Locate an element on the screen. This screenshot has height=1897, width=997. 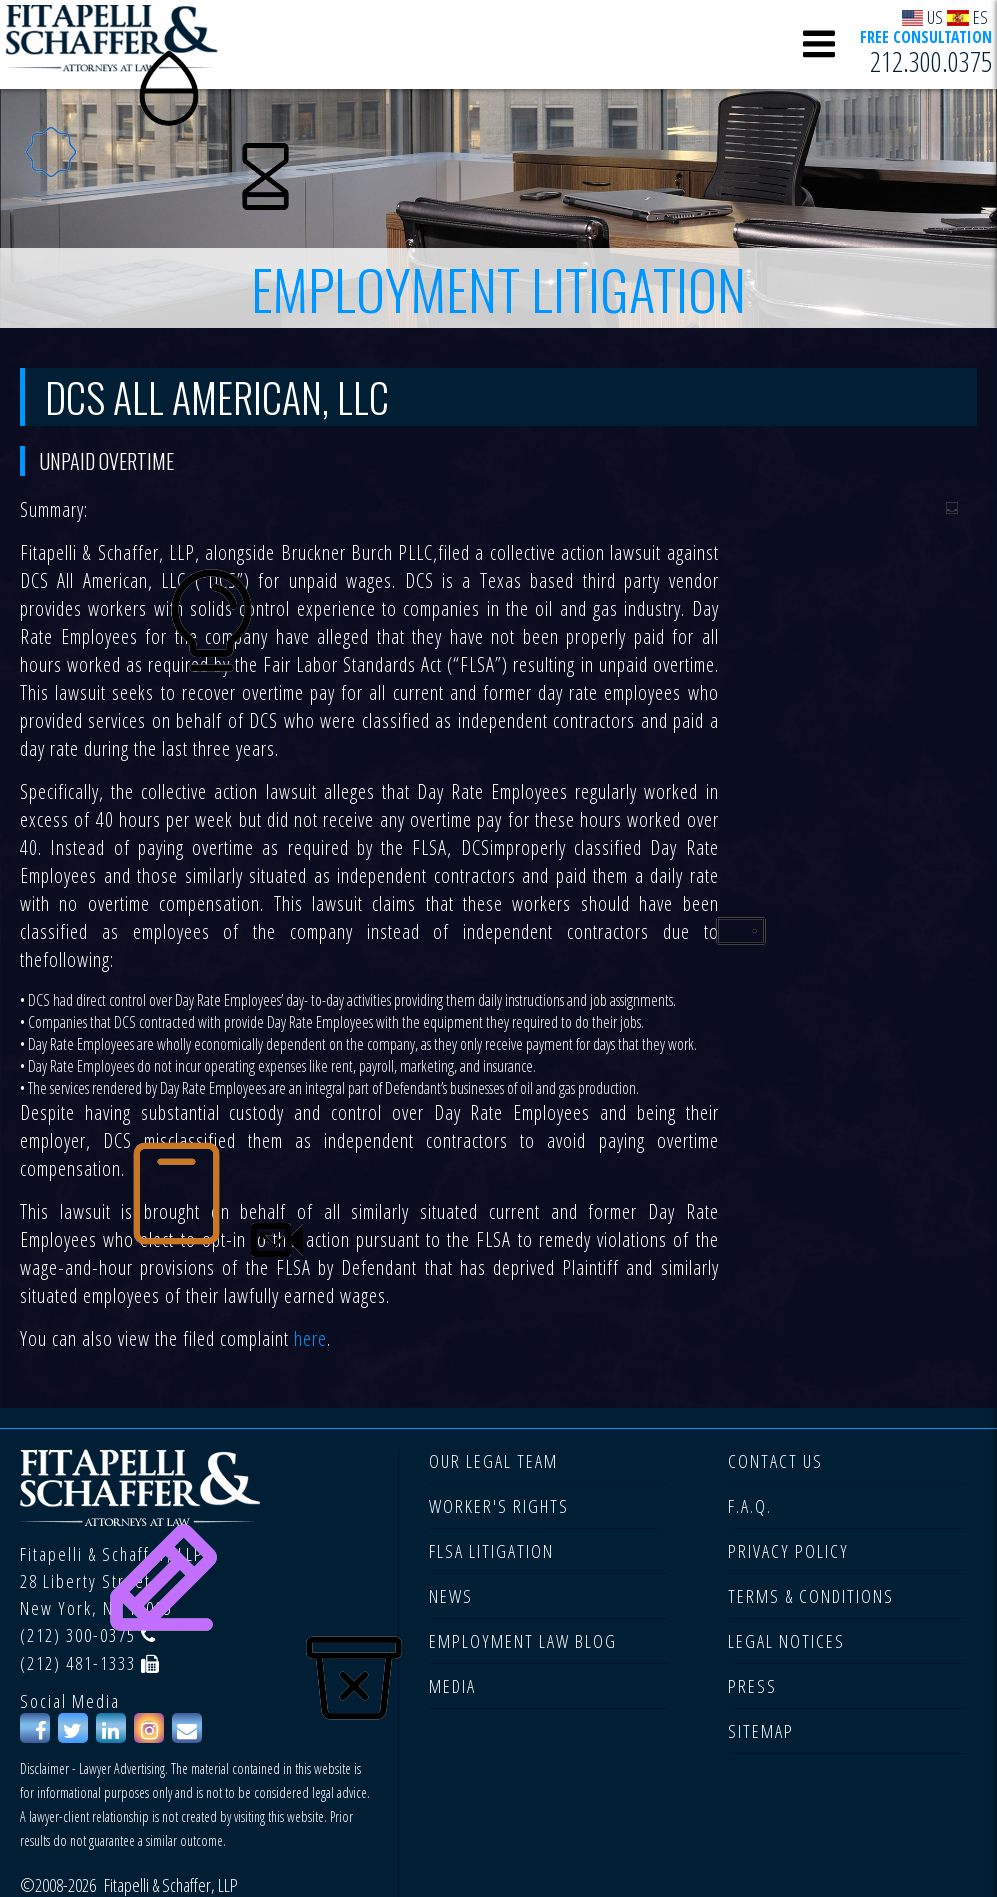
delete selected item is located at coordinates (354, 1678).